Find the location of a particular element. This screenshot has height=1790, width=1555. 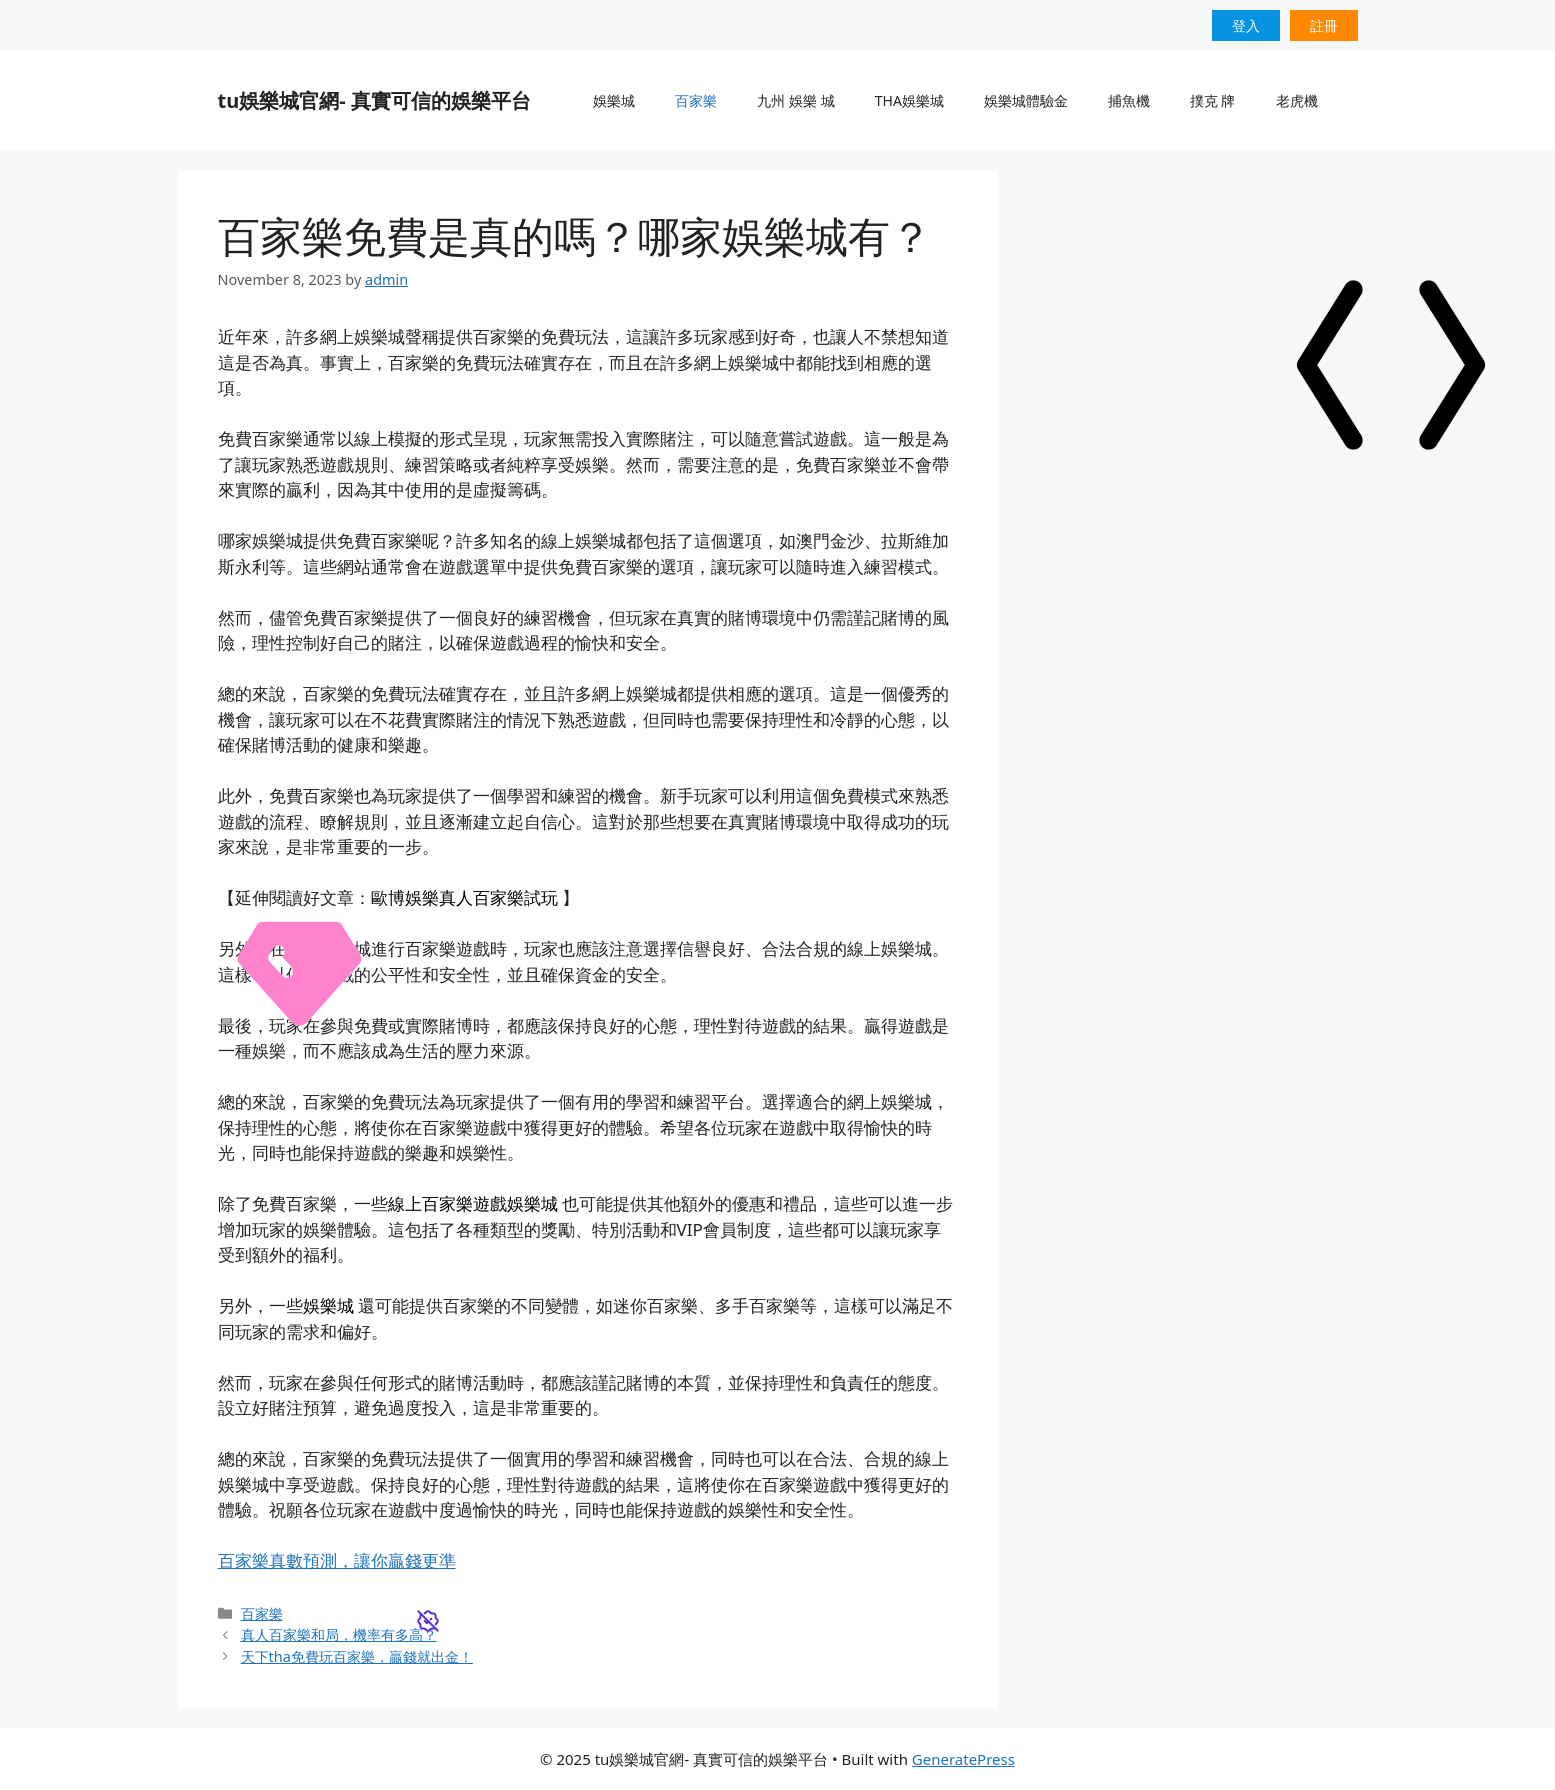

discount or promotion unavailable is located at coordinates (428, 1621).